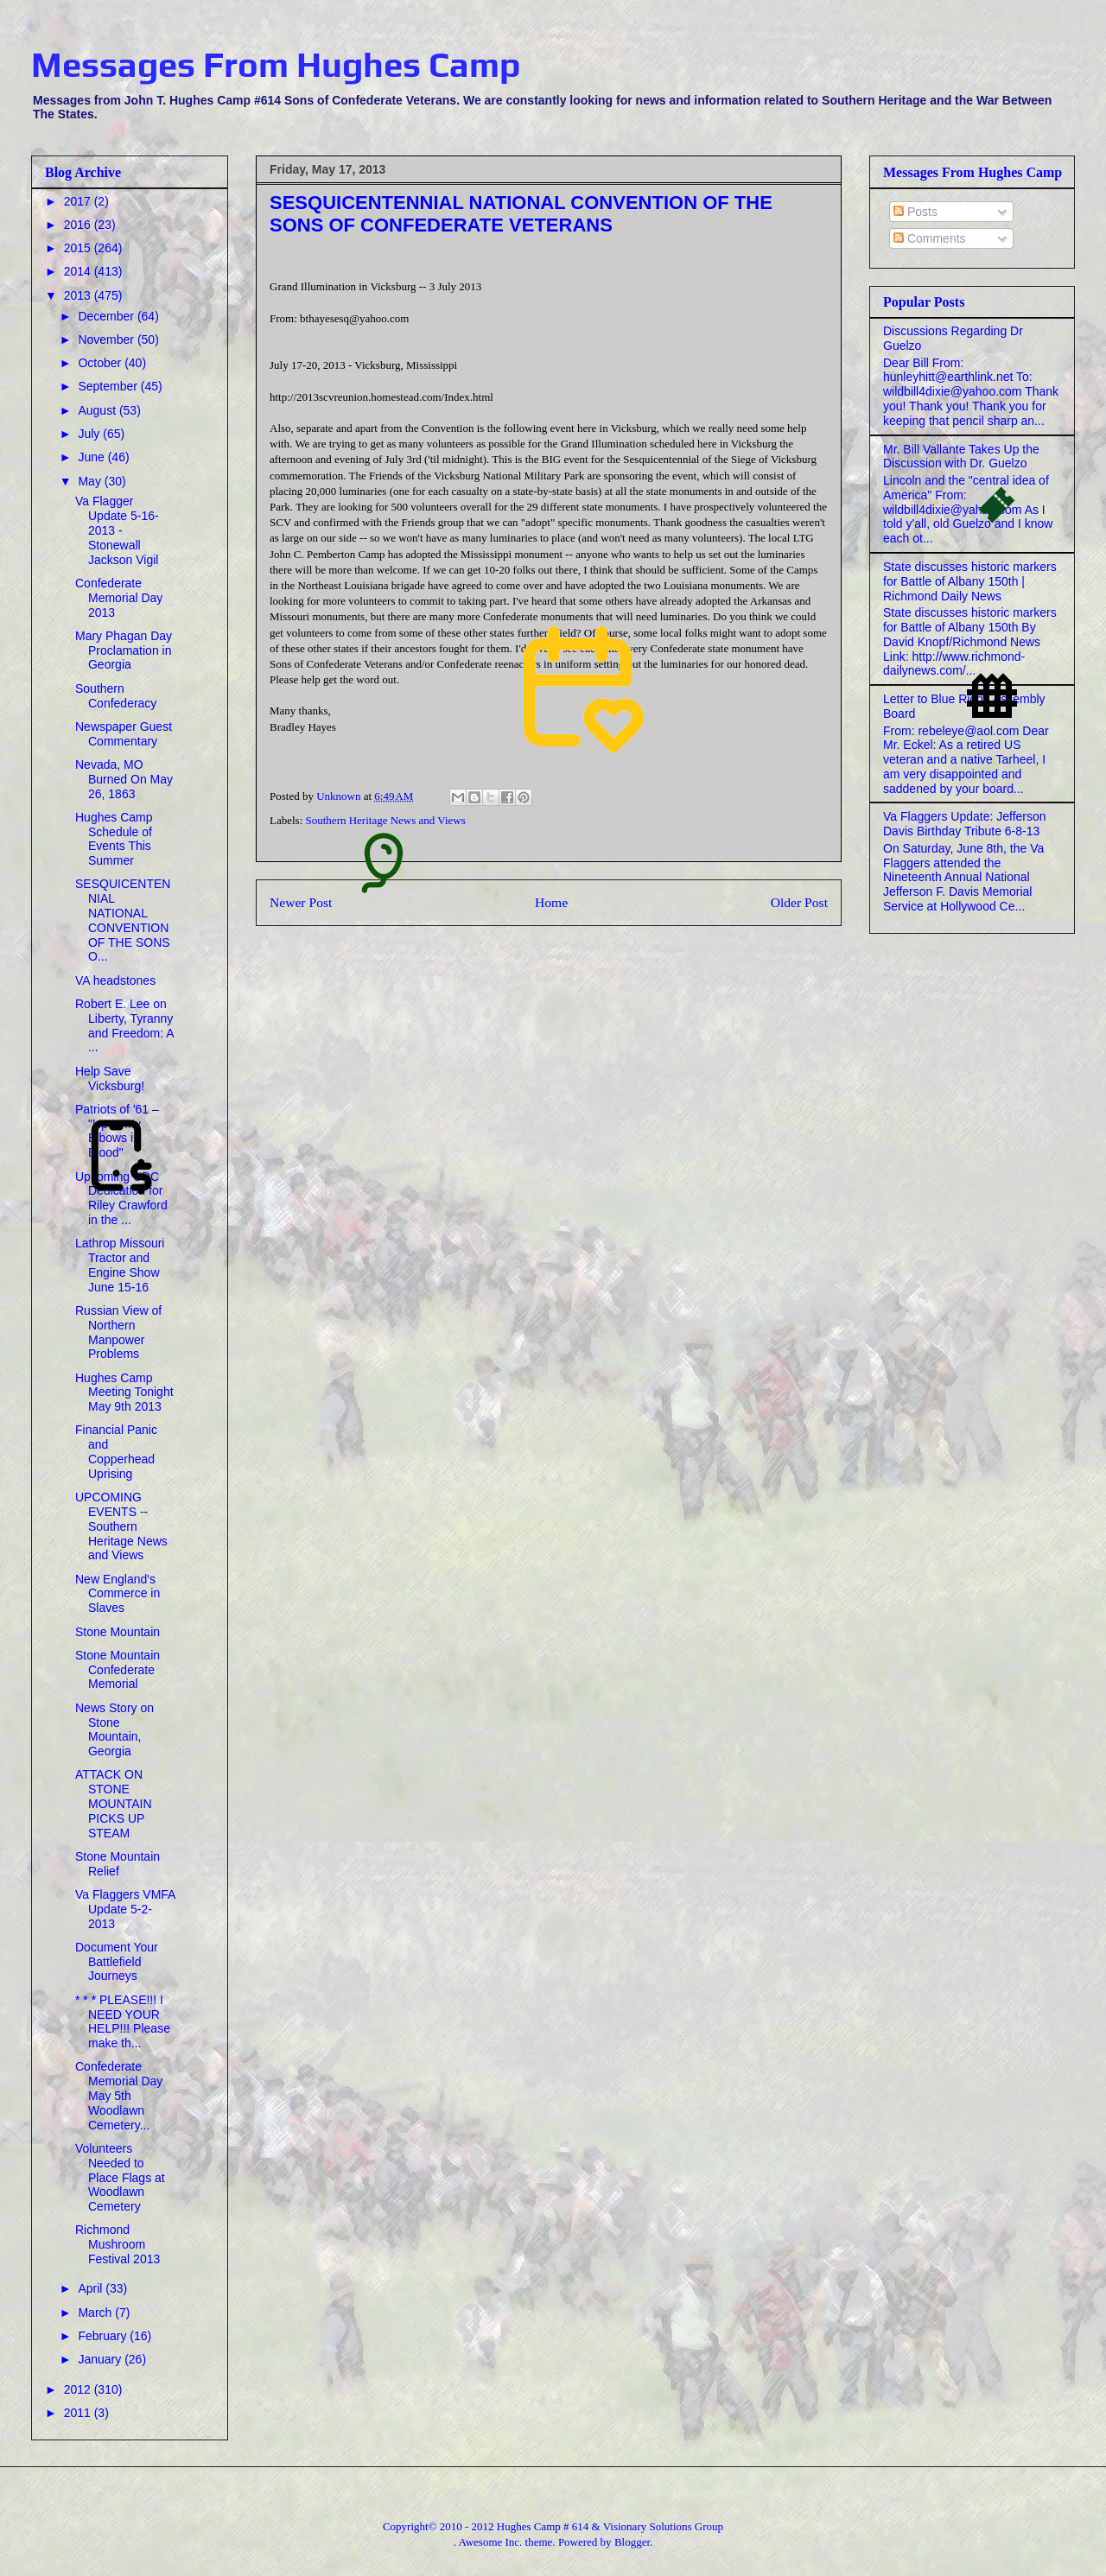 Image resolution: width=1106 pixels, height=2576 pixels. Describe the element at coordinates (384, 863) in the screenshot. I see `indicates a celebration or birthday event` at that location.